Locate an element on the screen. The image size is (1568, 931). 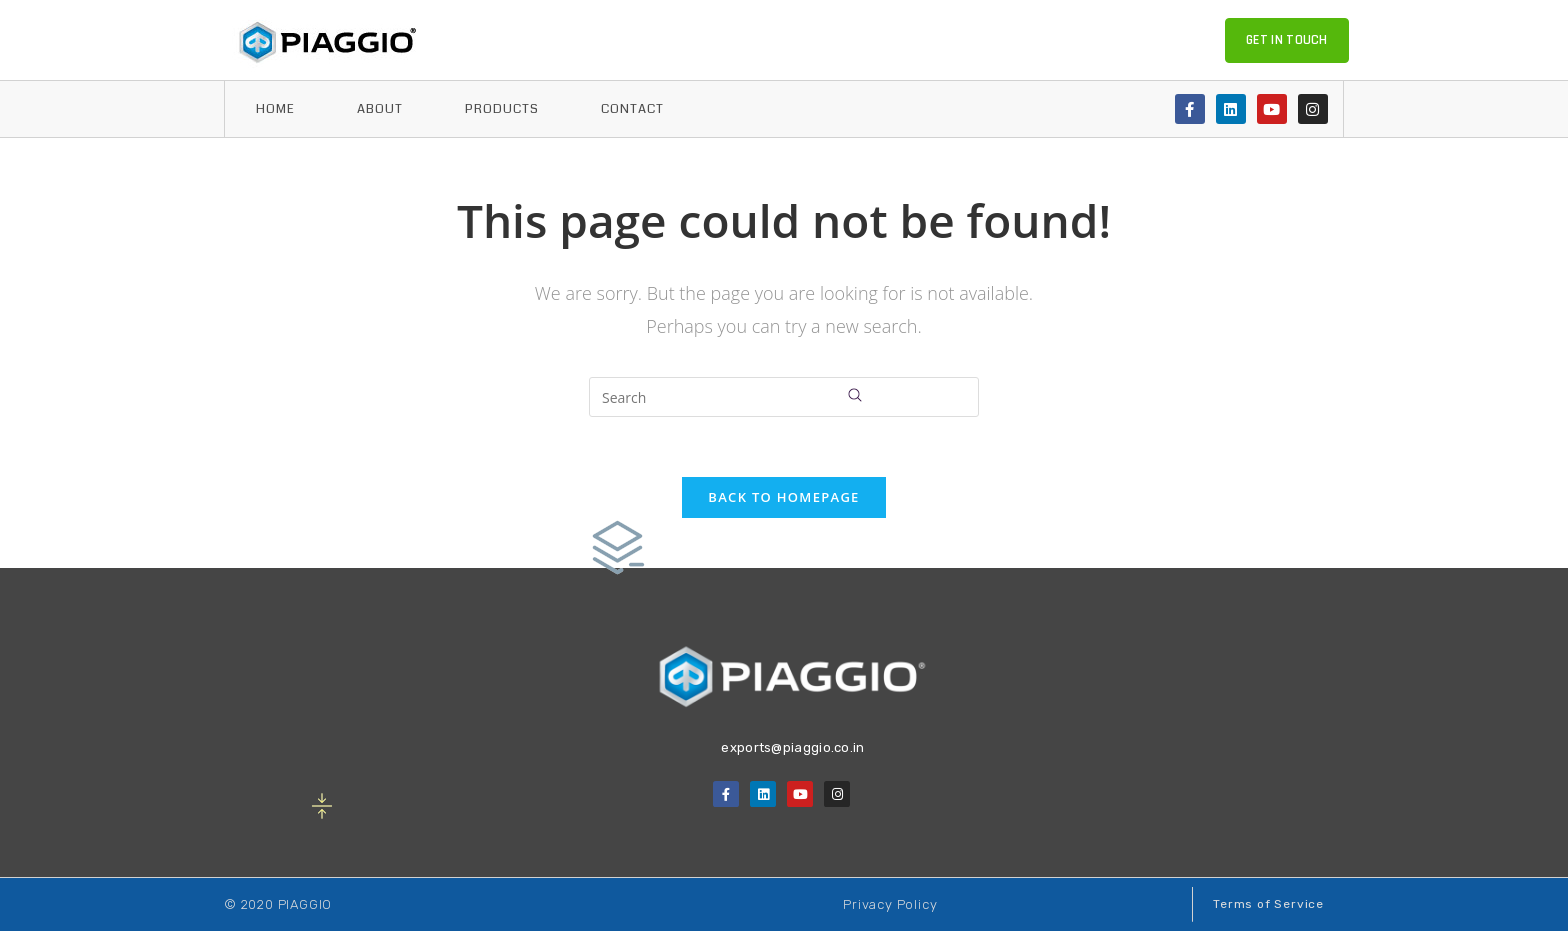
search for content or items is located at coordinates (855, 395).